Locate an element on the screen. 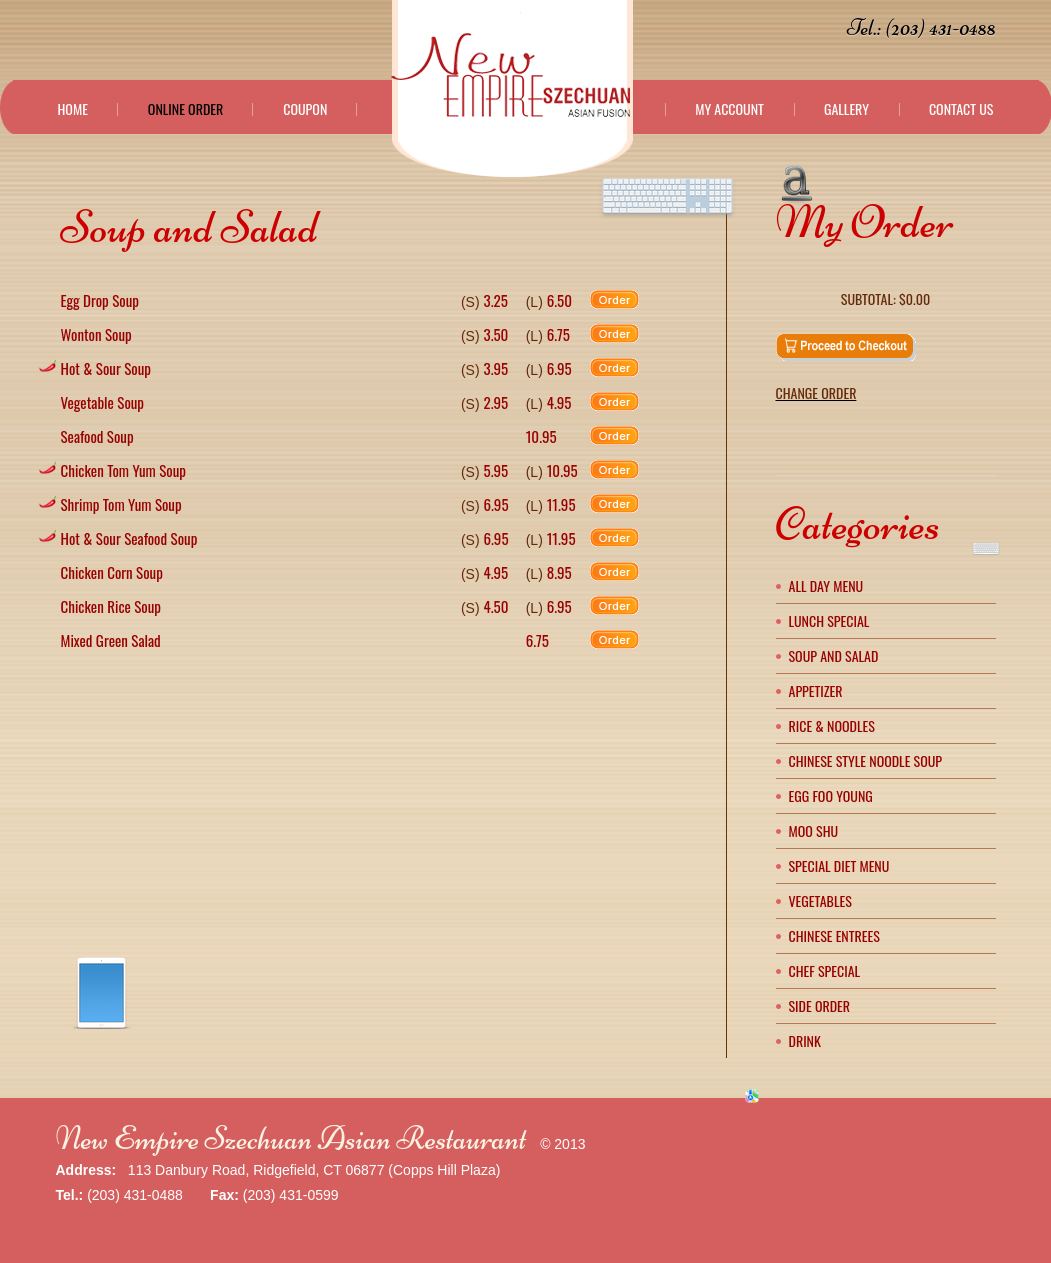 Image resolution: width=1051 pixels, height=1263 pixels. connect an external keyboard is located at coordinates (986, 549).